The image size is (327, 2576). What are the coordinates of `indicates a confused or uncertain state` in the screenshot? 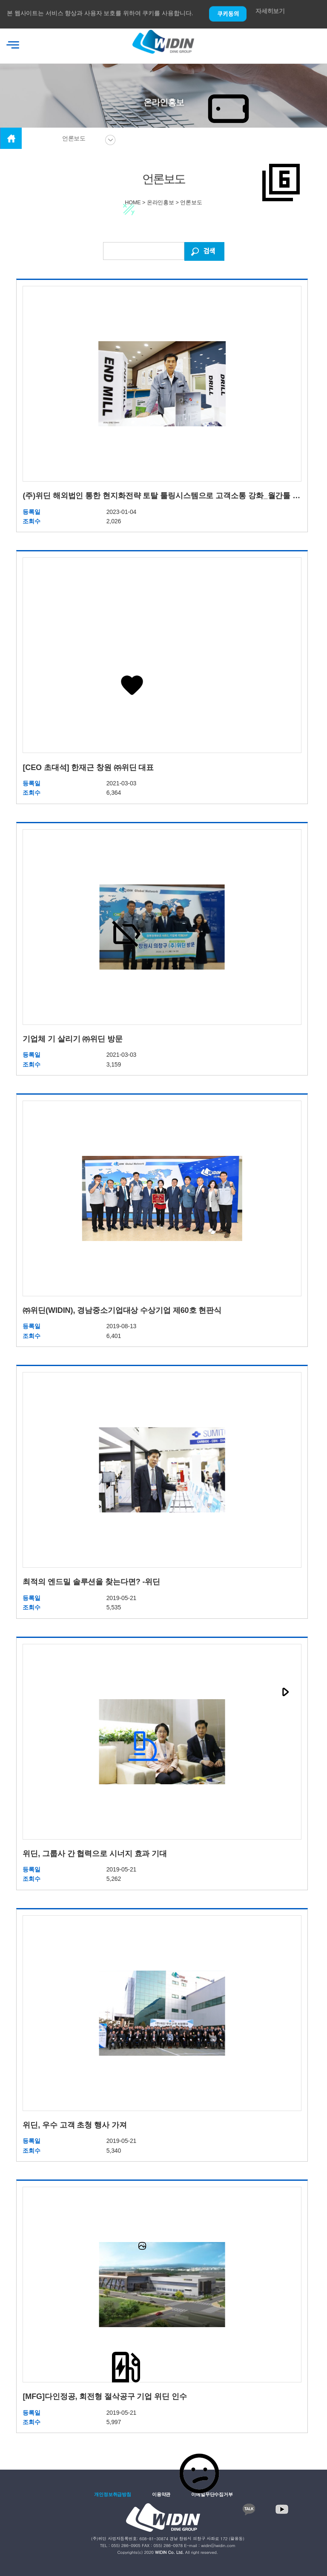 It's located at (199, 2473).